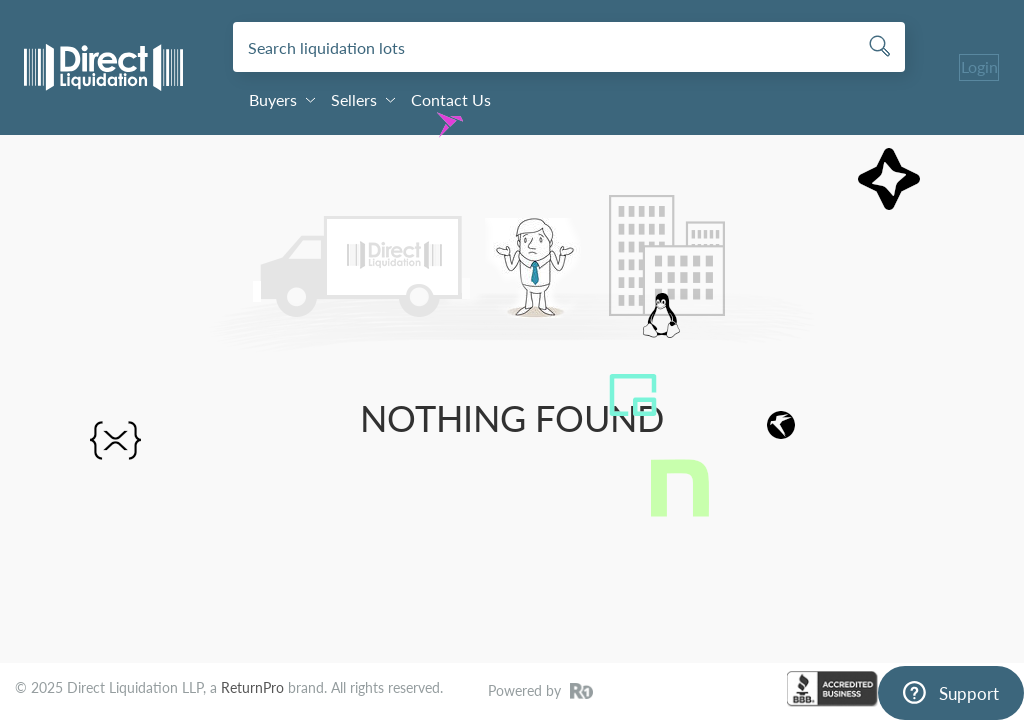 The width and height of the screenshot is (1024, 720). What do you see at coordinates (115, 440) in the screenshot?
I see `XRP cryptocurrency logo` at bounding box center [115, 440].